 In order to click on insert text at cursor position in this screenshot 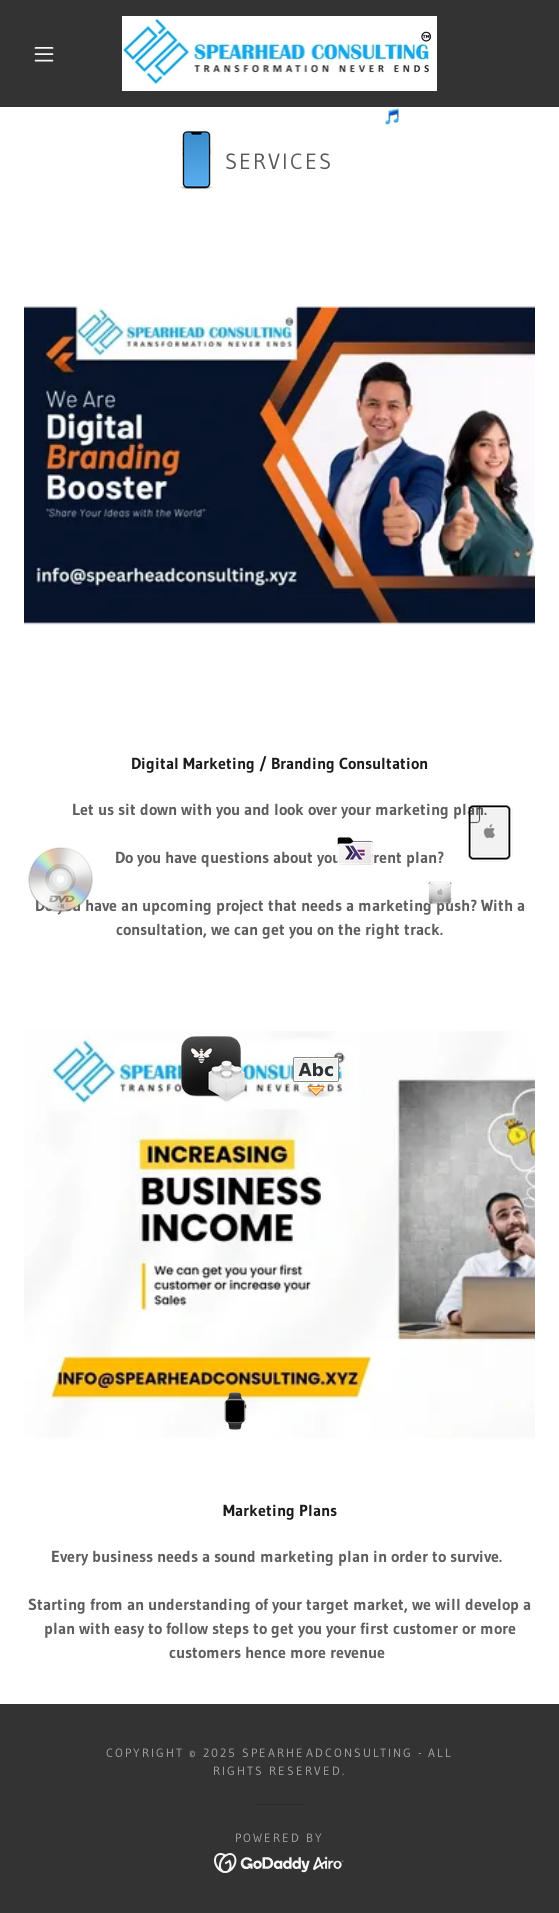, I will do `click(316, 1075)`.